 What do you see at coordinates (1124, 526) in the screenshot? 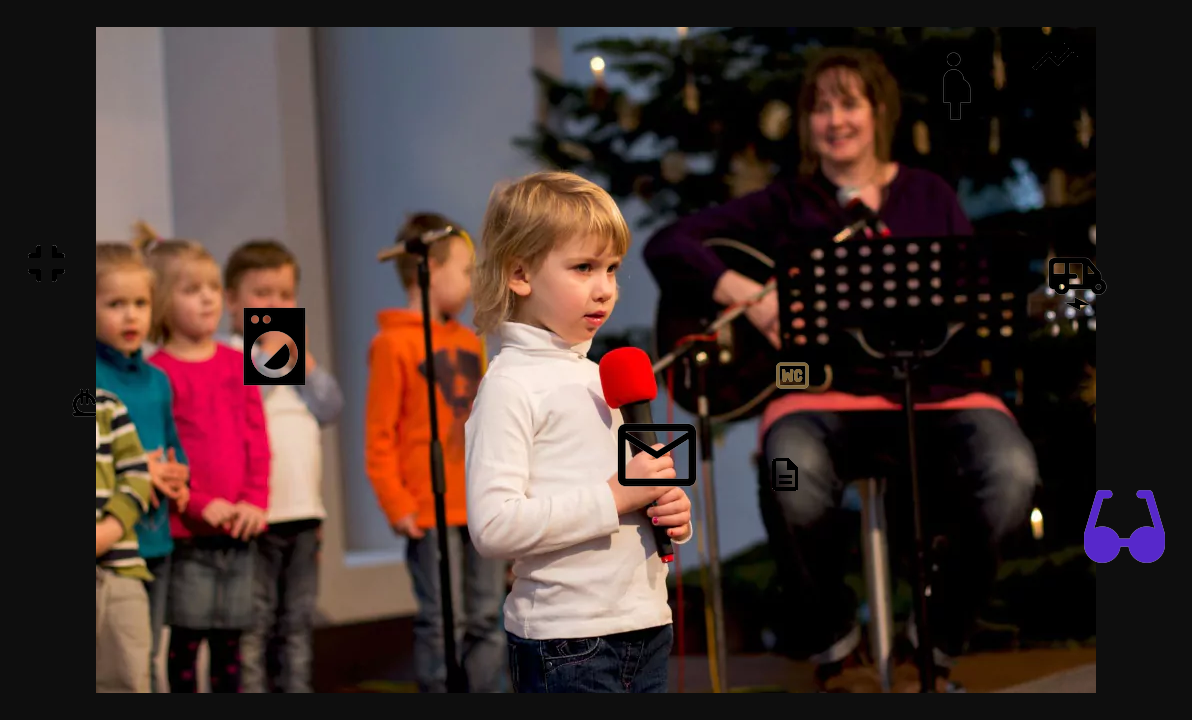
I see `view reading mode or accessibility options` at bounding box center [1124, 526].